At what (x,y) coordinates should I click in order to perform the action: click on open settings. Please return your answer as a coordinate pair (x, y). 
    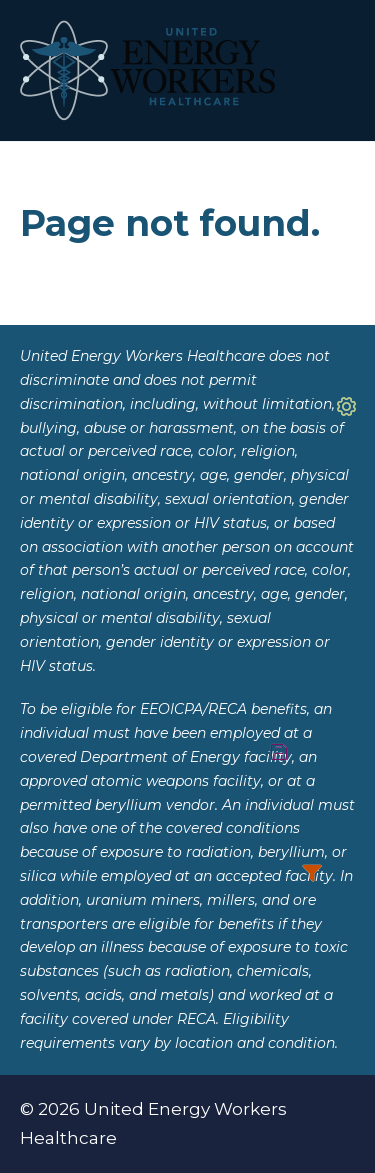
    Looking at the image, I should click on (346, 406).